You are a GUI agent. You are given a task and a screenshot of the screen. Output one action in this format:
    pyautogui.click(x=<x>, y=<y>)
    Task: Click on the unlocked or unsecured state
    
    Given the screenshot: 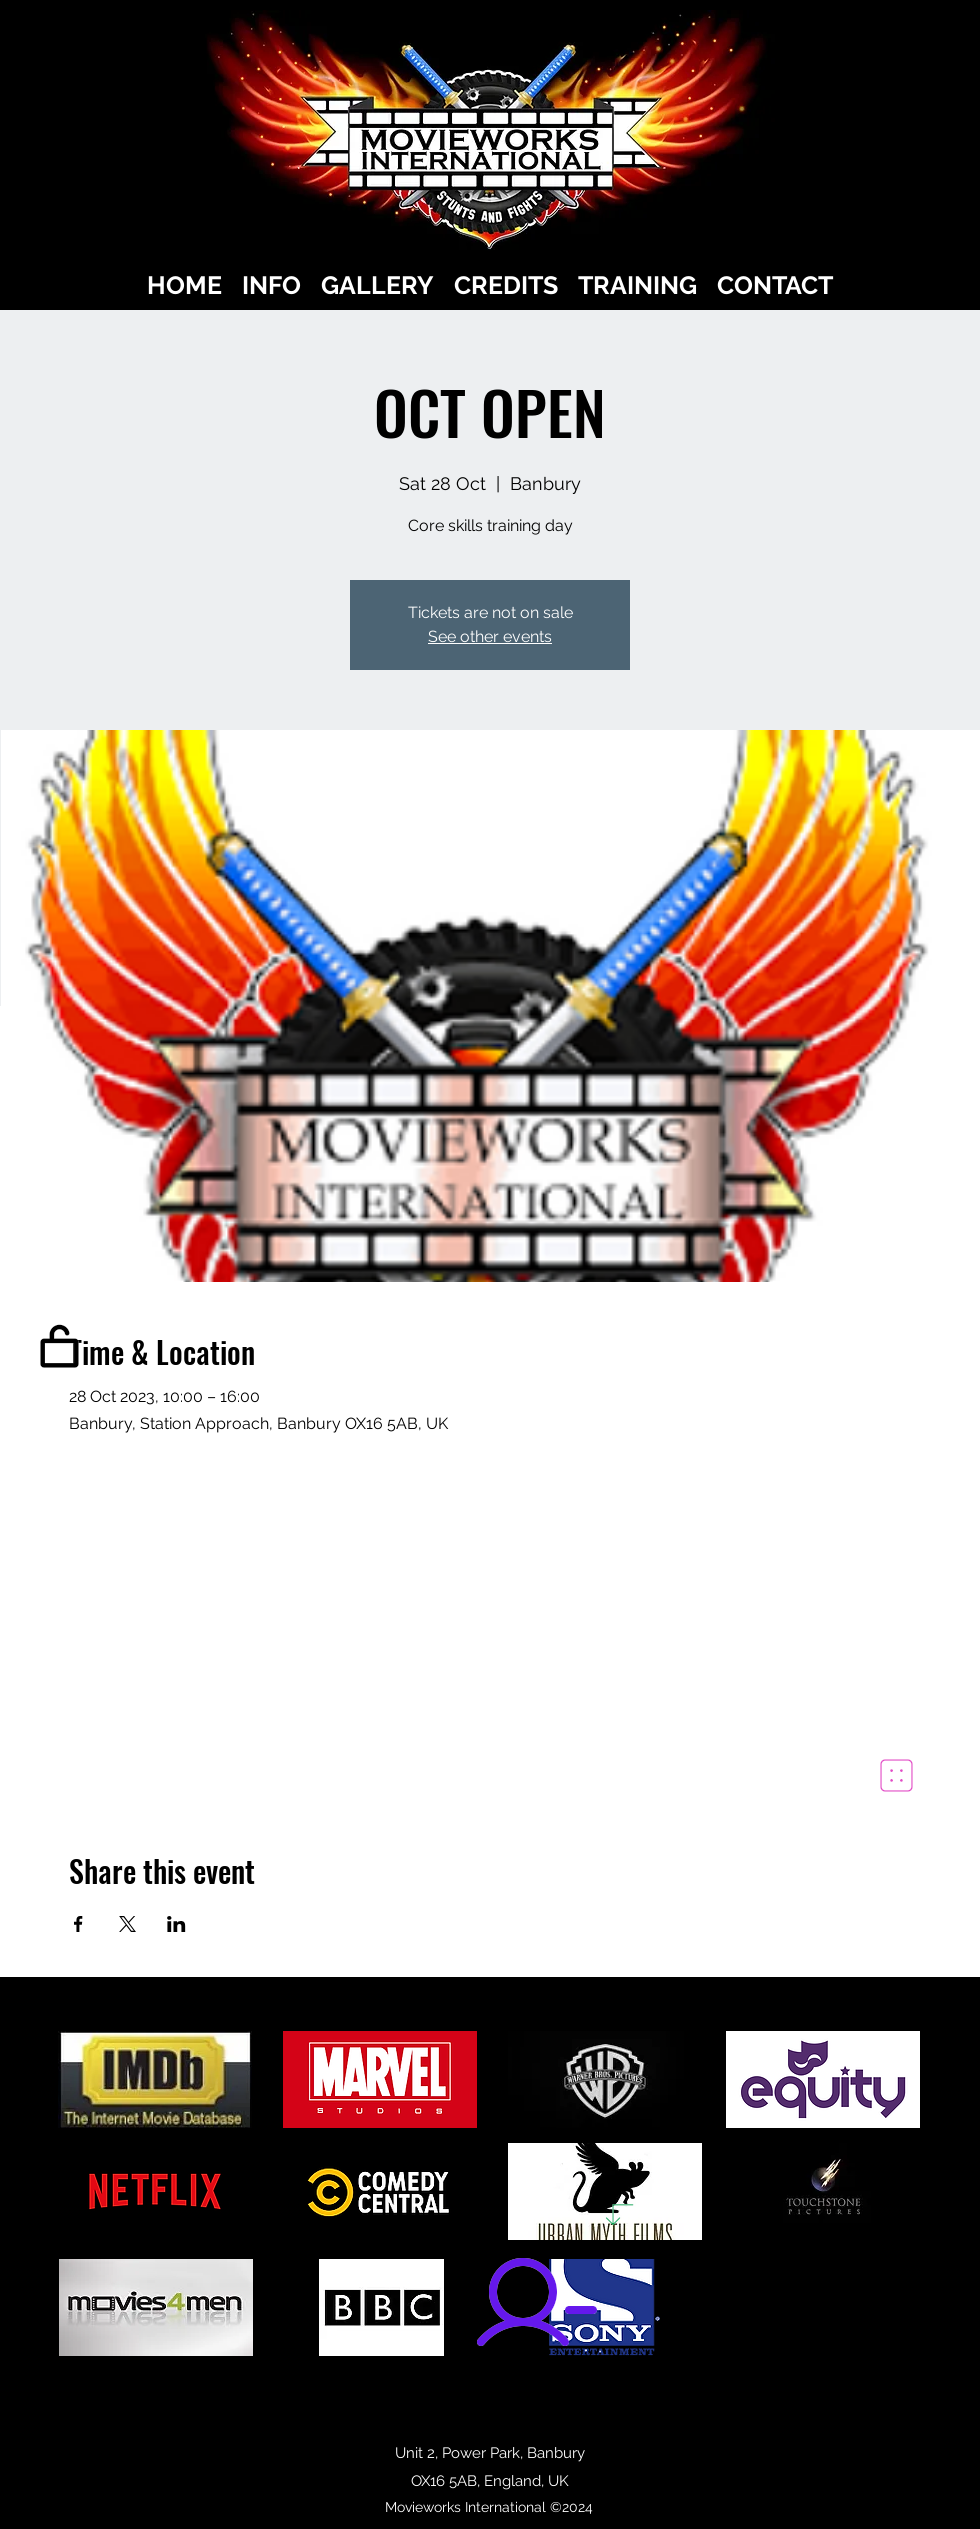 What is the action you would take?
    pyautogui.click(x=59, y=1348)
    